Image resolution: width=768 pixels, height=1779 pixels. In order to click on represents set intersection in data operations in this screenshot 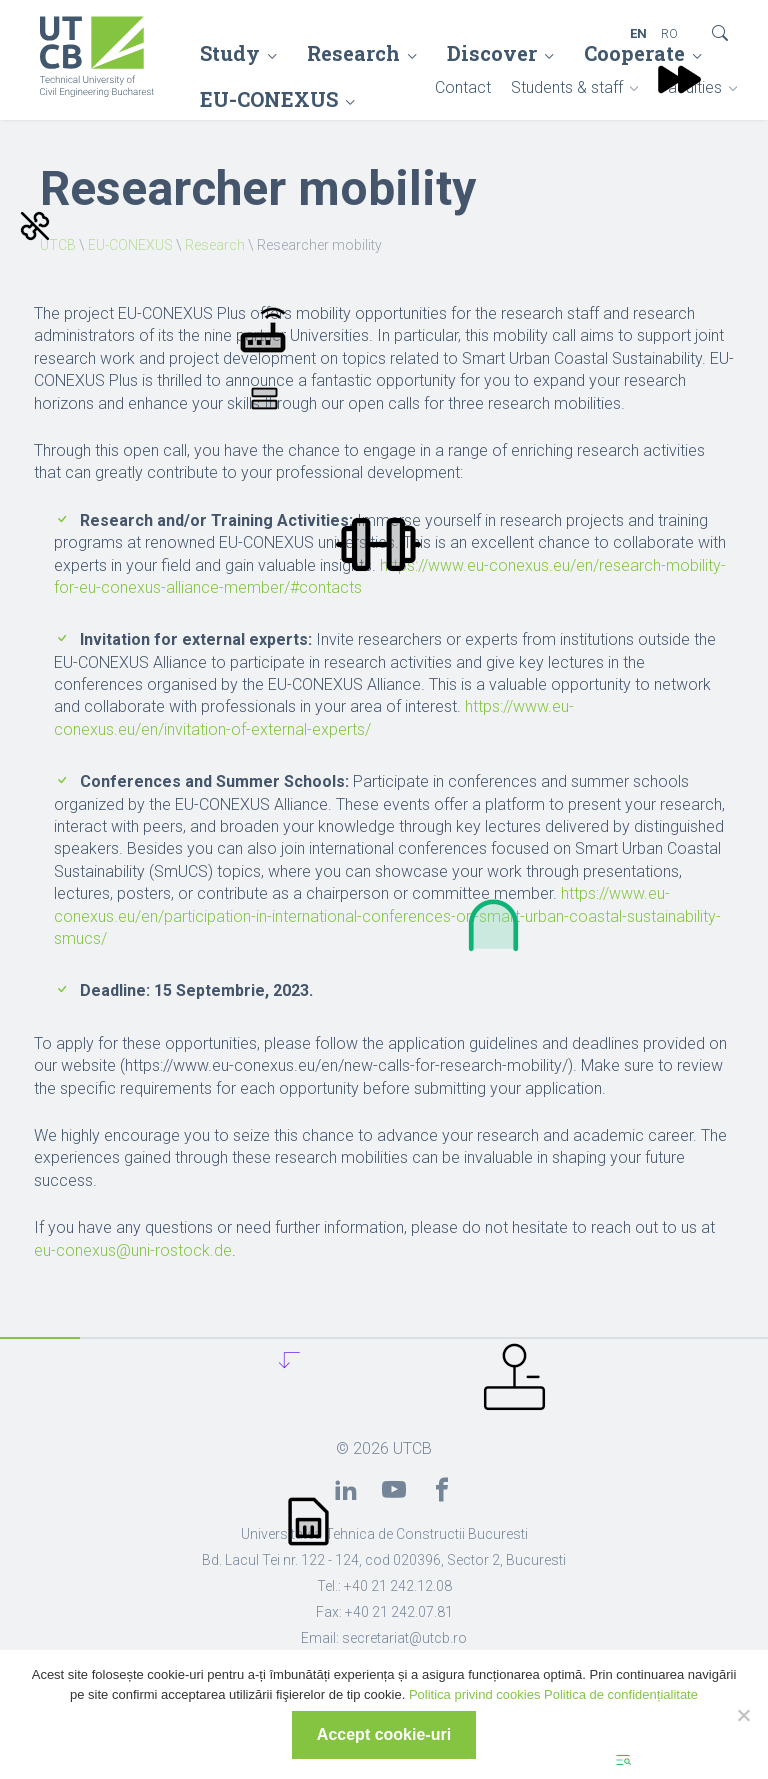, I will do `click(493, 926)`.